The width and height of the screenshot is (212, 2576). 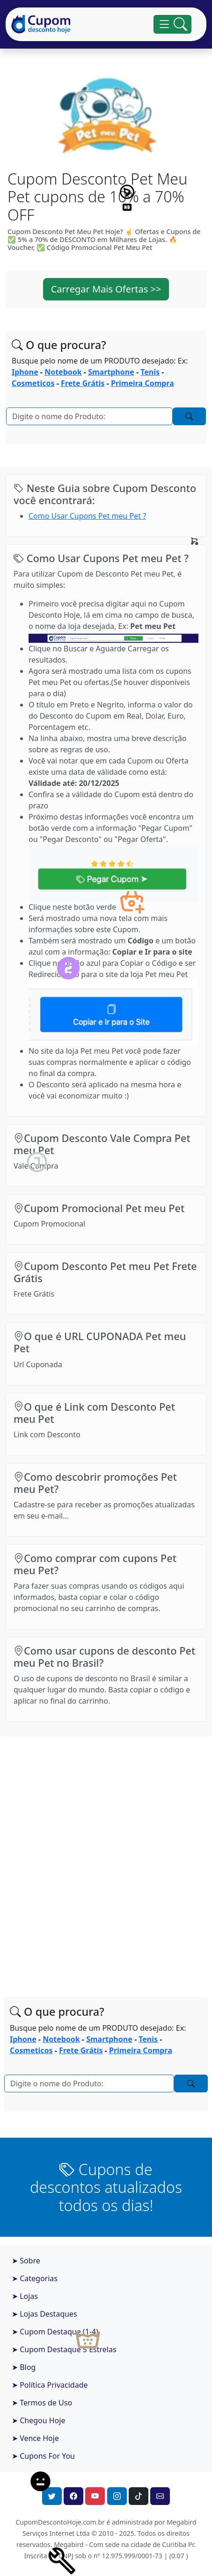 I want to click on indicates items or contacts starting with the letter J, so click(x=37, y=1162).